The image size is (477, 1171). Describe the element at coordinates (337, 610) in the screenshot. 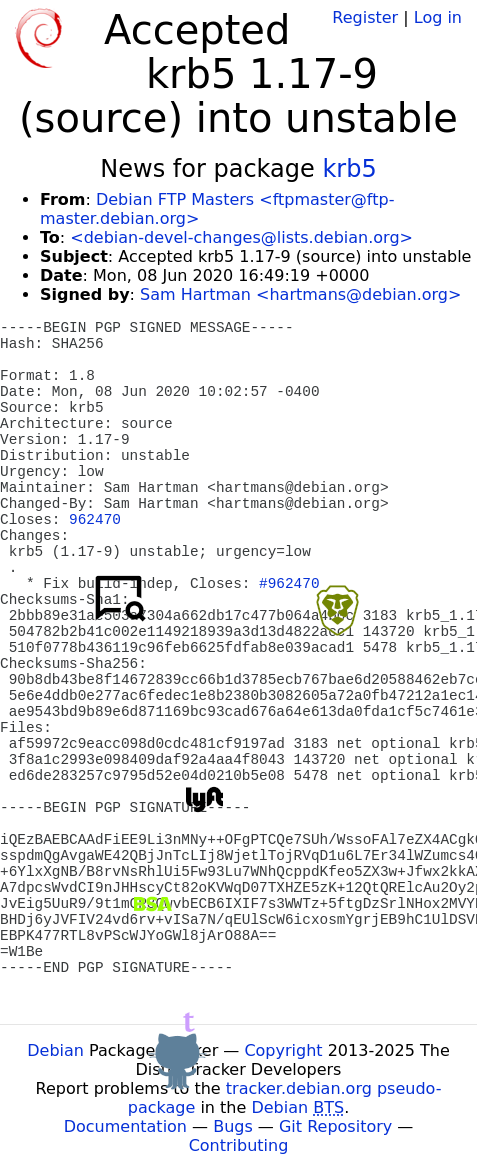

I see `open the Brave browser` at that location.